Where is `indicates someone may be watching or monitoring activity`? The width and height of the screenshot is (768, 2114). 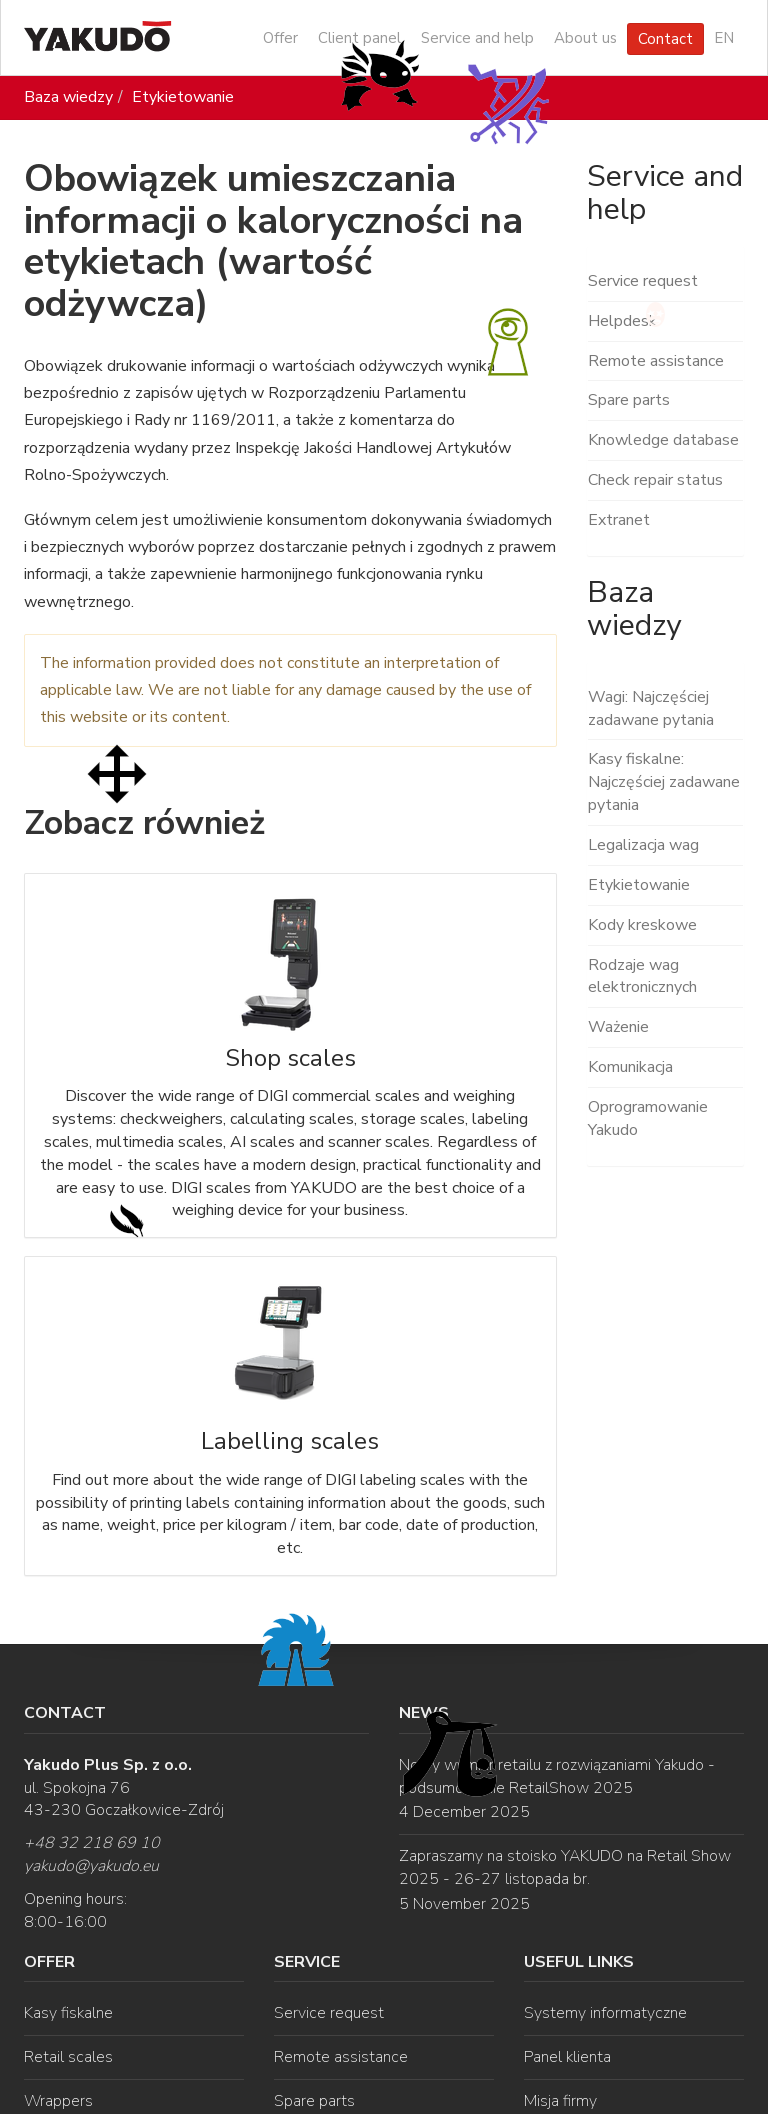
indicates someone may be watching or monitoring activity is located at coordinates (508, 342).